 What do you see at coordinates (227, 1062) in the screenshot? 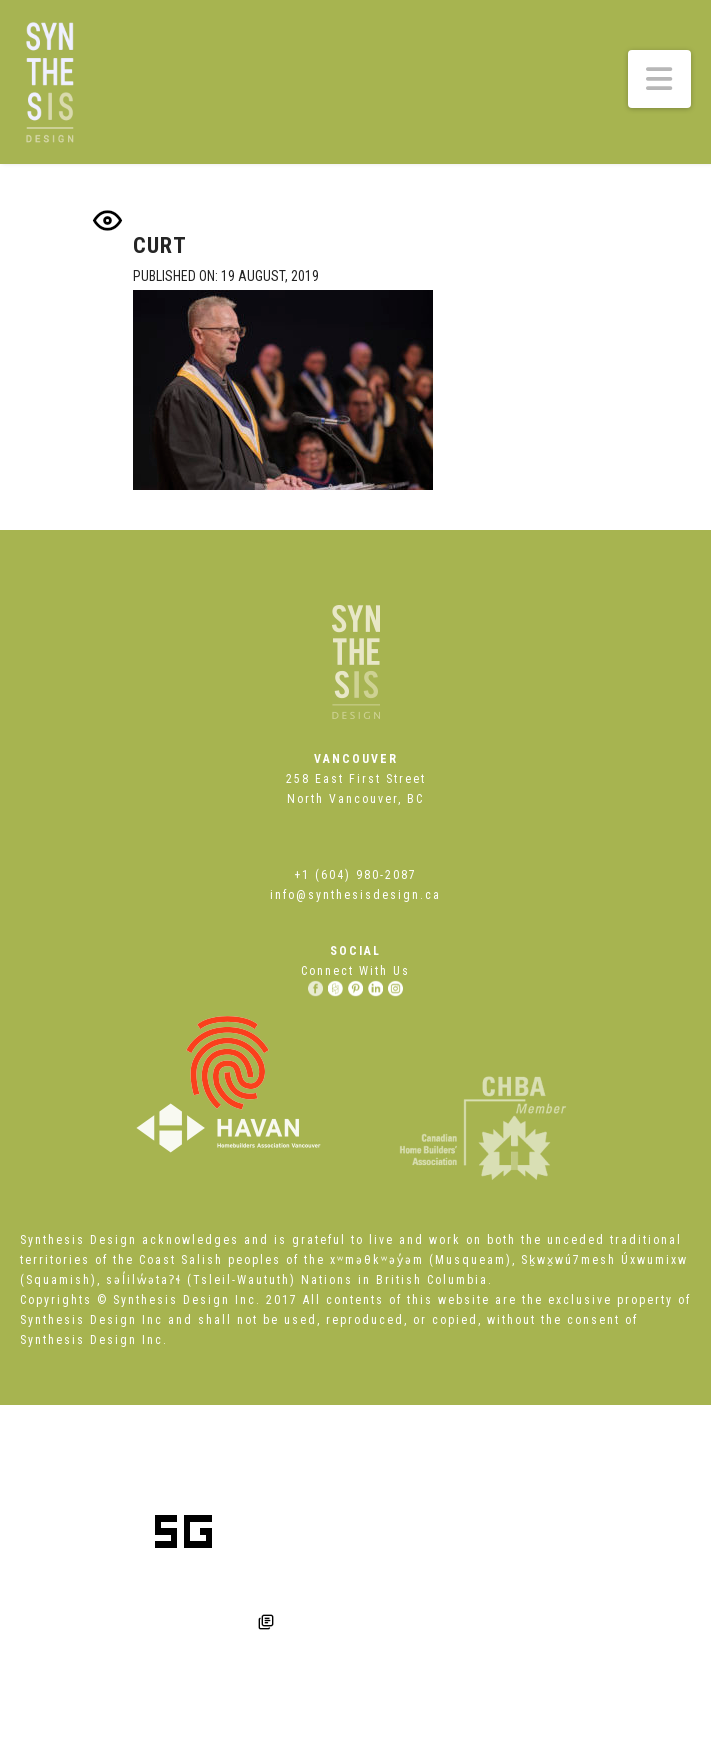
I see `authenticate with fingerprint` at bounding box center [227, 1062].